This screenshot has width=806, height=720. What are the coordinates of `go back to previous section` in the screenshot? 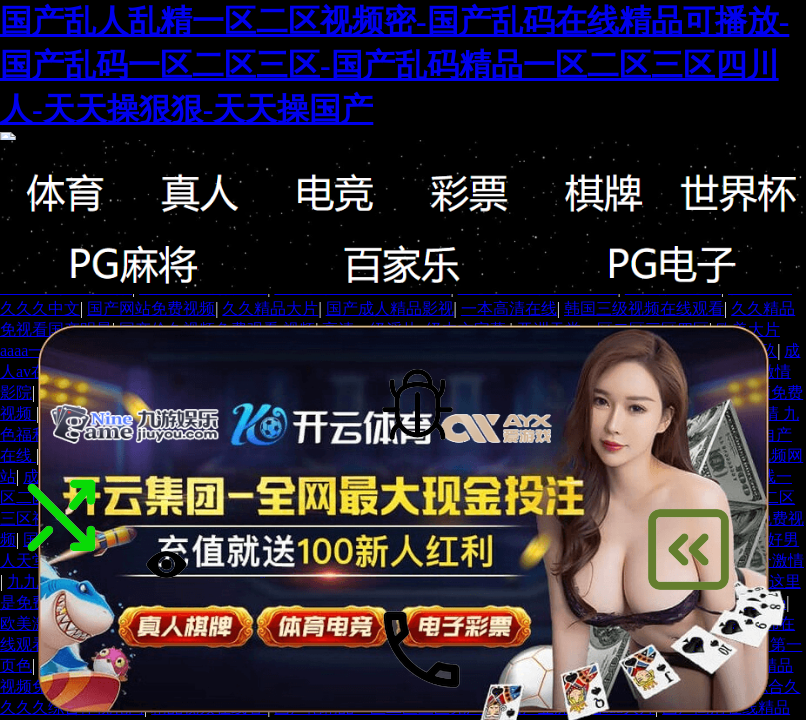 It's located at (688, 549).